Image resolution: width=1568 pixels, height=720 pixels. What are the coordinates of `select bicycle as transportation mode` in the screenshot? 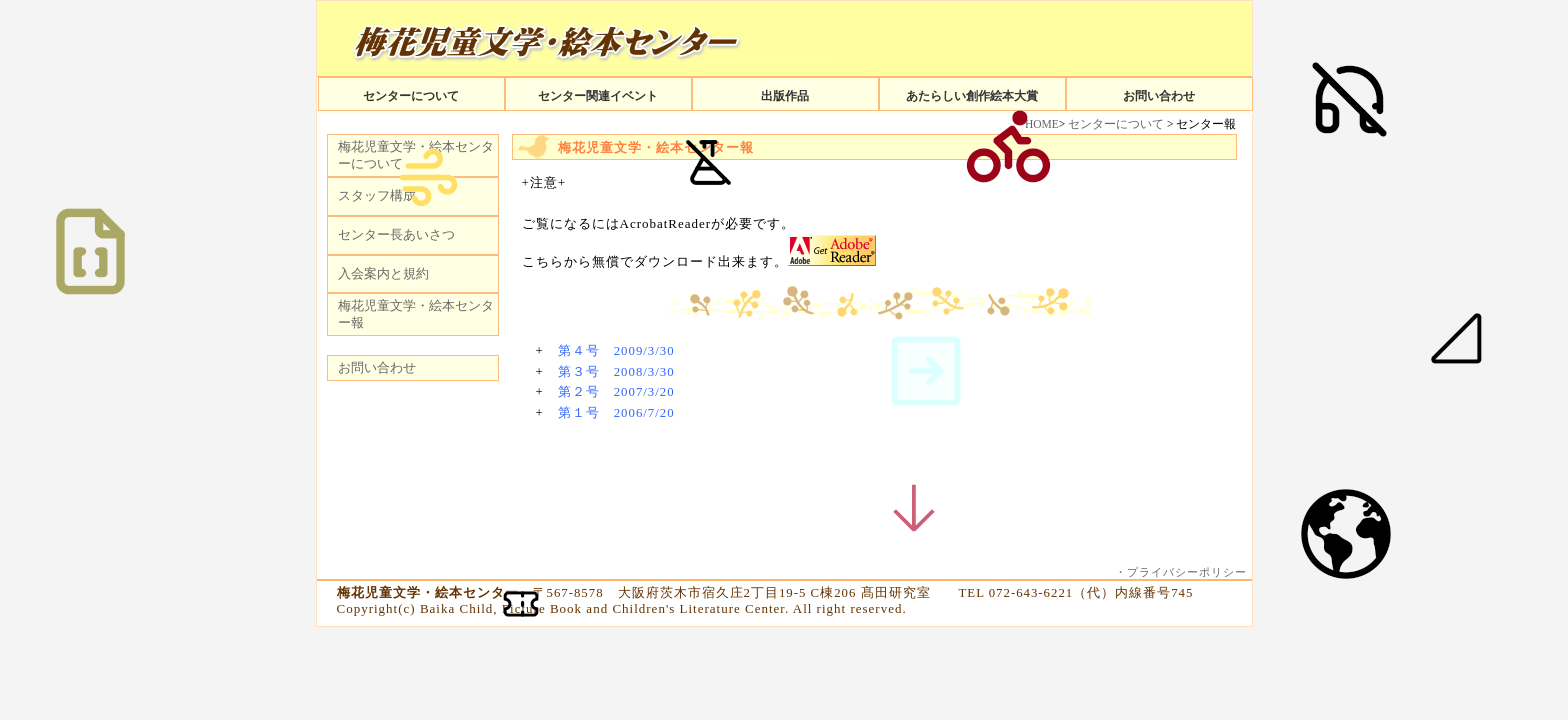 It's located at (1008, 144).